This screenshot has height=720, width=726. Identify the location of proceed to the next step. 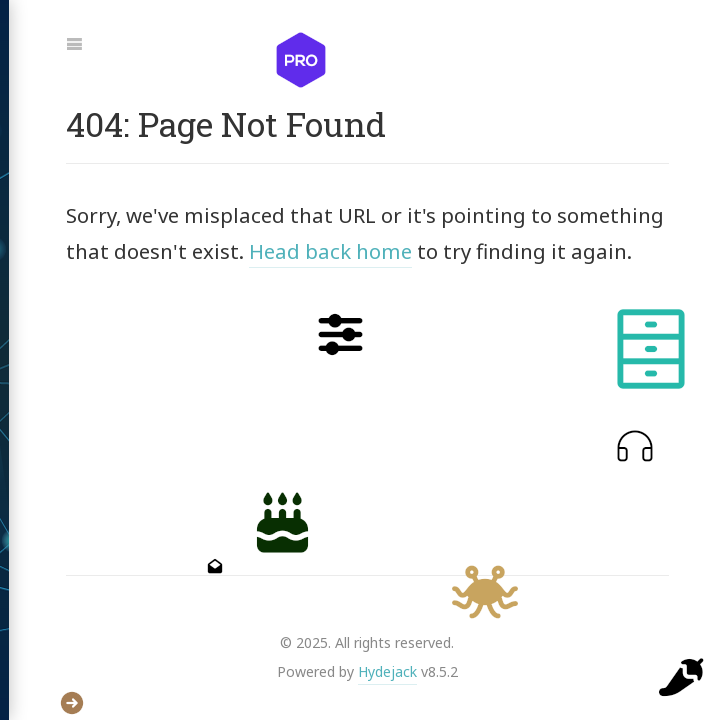
(72, 703).